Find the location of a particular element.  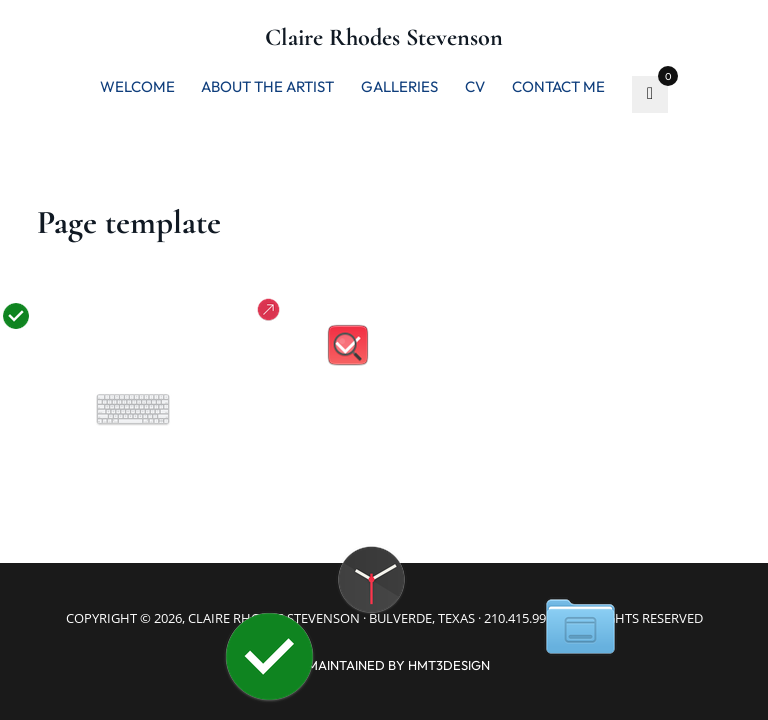

confirm or apply changes is located at coordinates (16, 316).